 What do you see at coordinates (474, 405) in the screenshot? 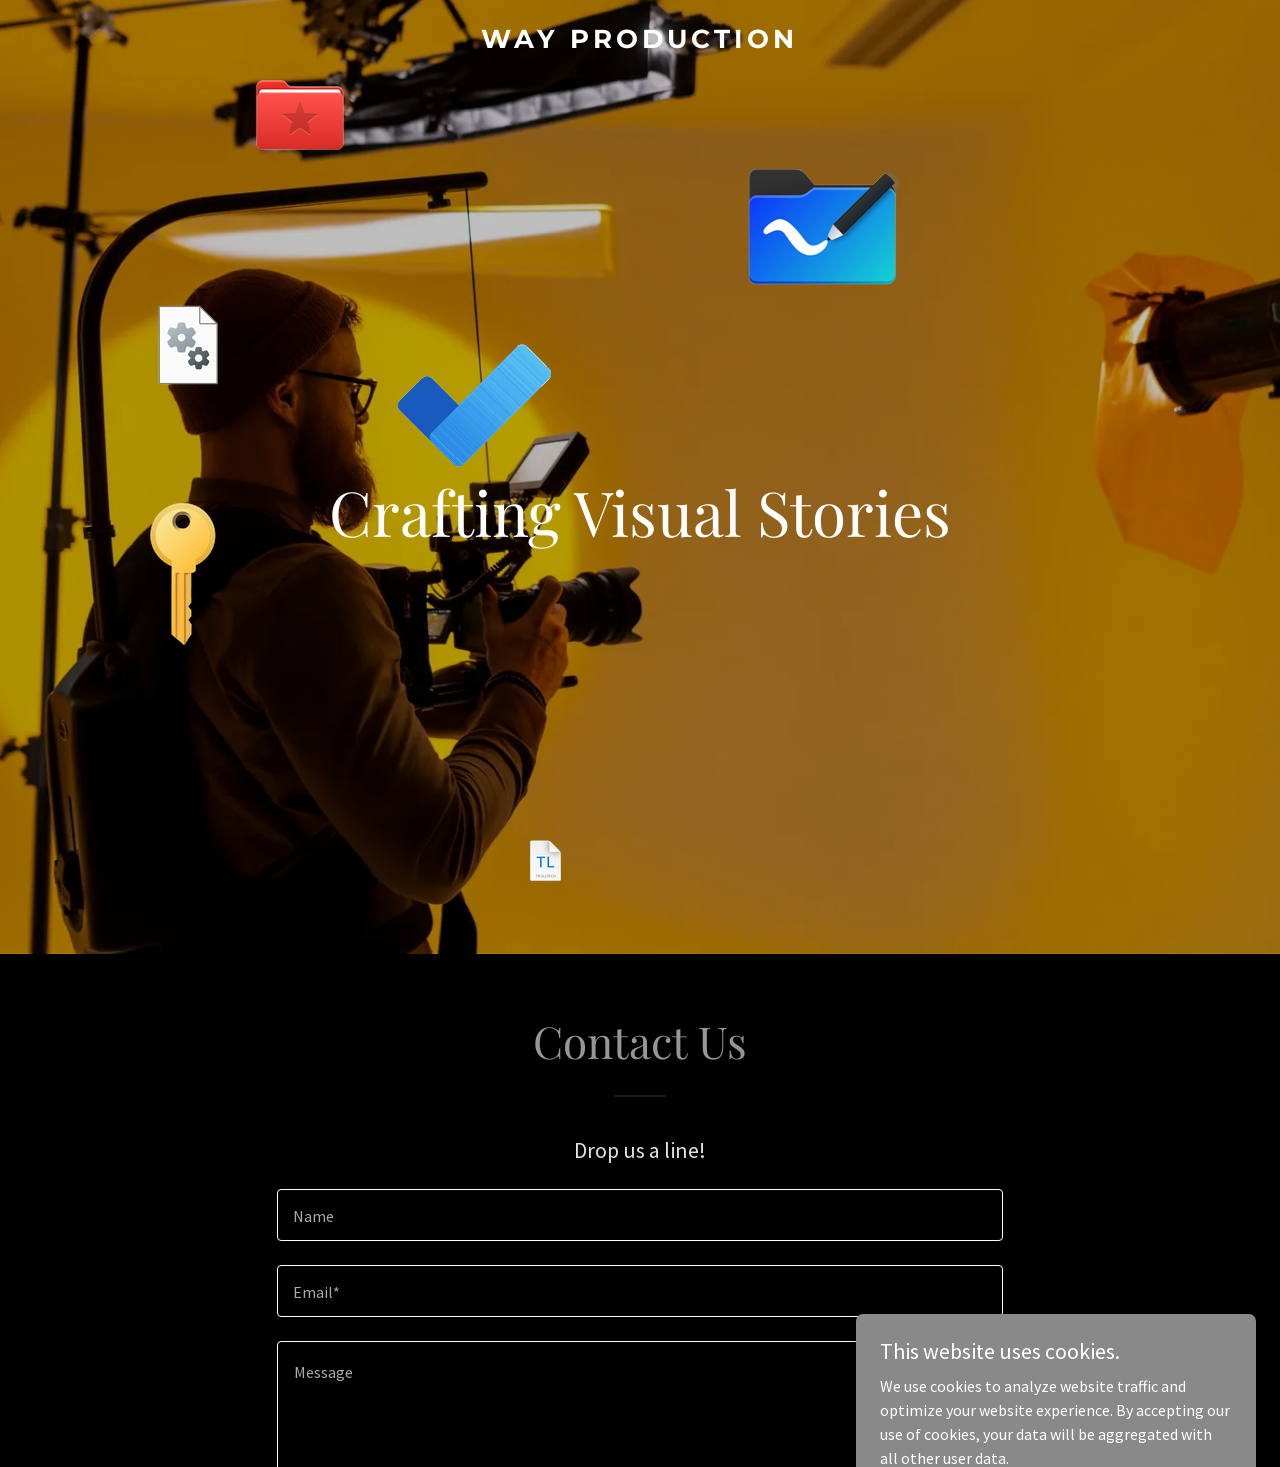
I see `open the tasks app` at bounding box center [474, 405].